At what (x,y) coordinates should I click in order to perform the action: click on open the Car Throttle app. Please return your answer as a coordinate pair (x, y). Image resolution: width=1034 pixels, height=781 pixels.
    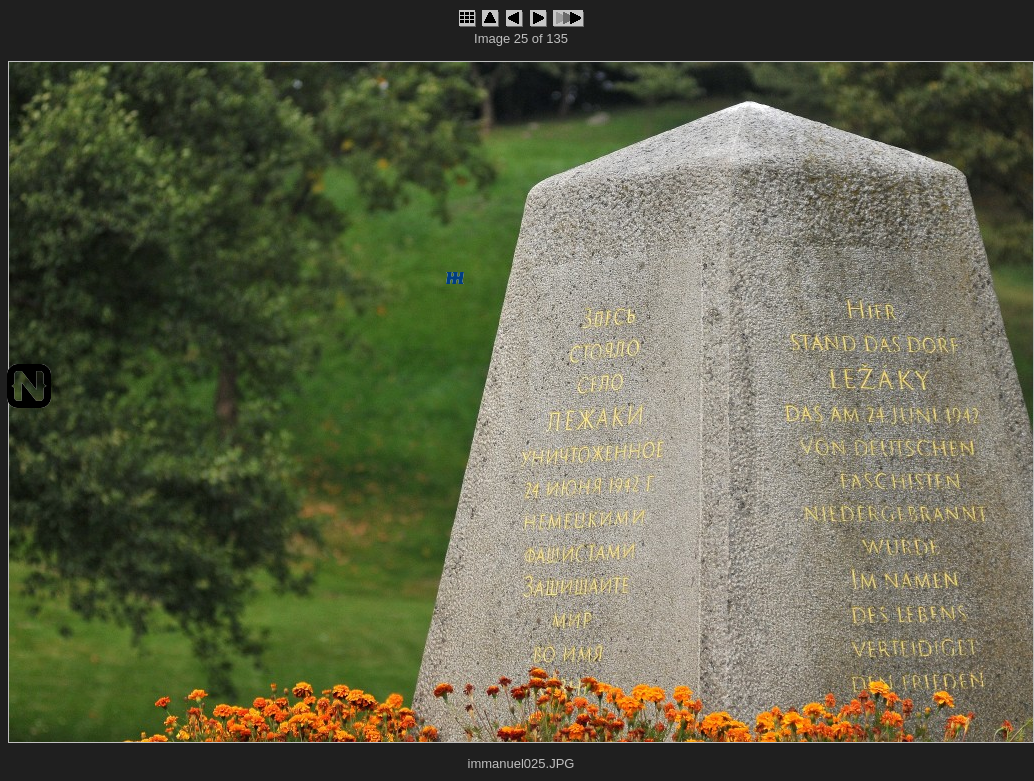
    Looking at the image, I should click on (455, 278).